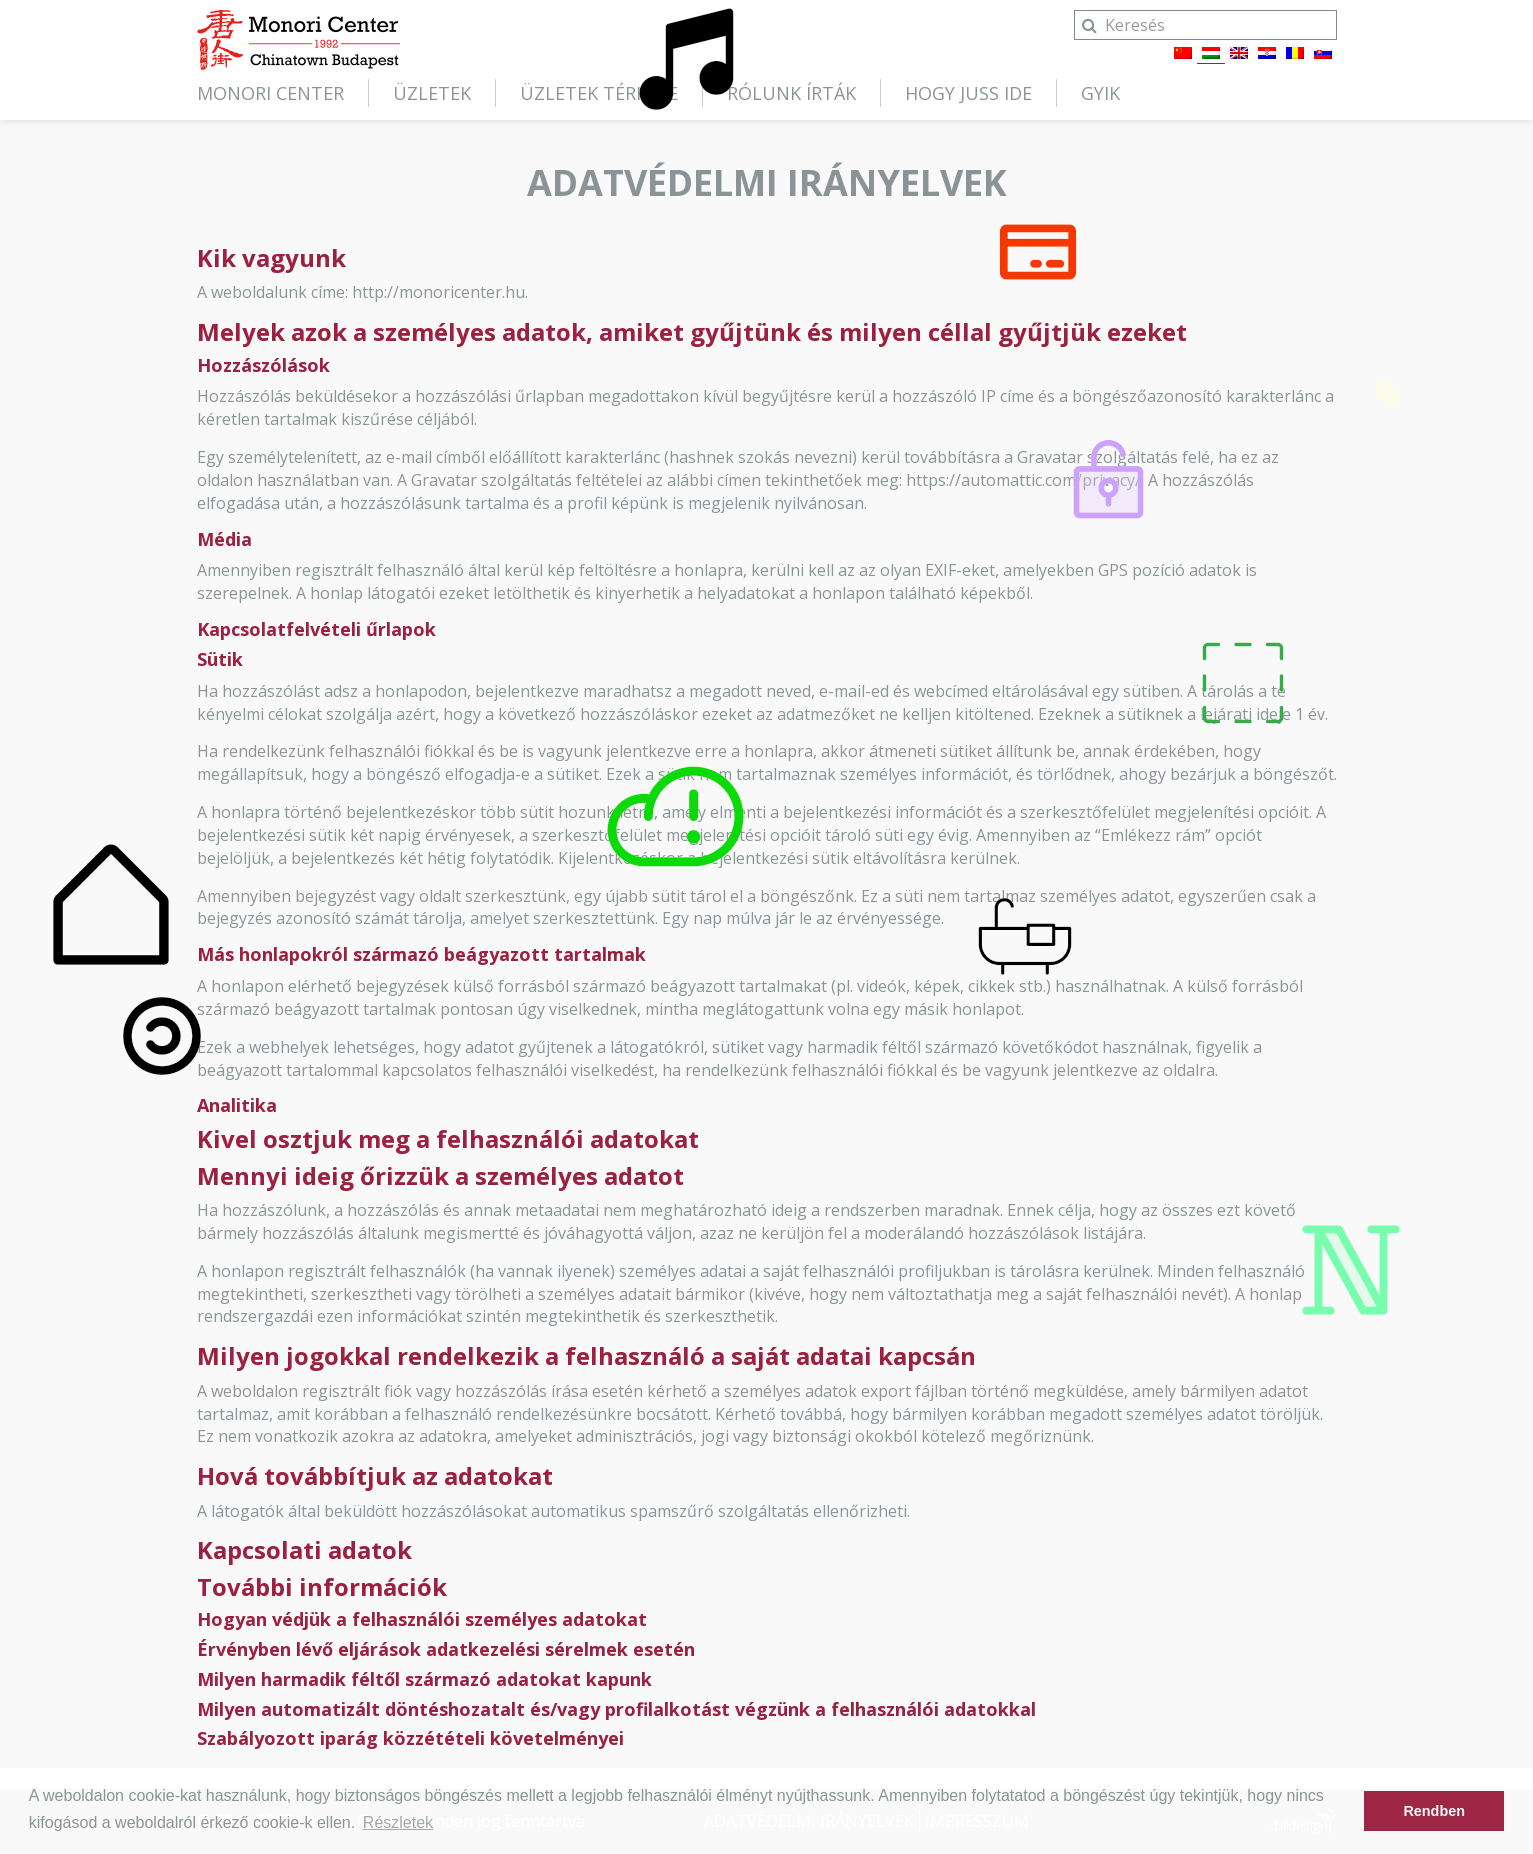 The width and height of the screenshot is (1533, 1854). Describe the element at coordinates (1243, 683) in the screenshot. I see `select an area or region` at that location.